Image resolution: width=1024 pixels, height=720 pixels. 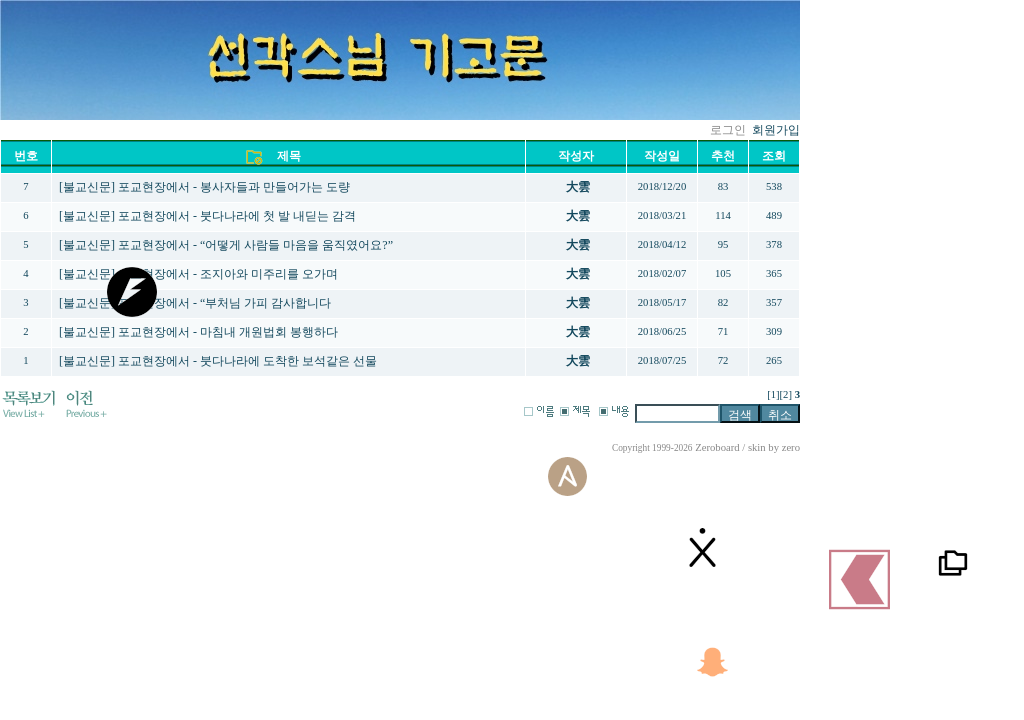 What do you see at coordinates (567, 476) in the screenshot?
I see `Ansible automation platform logo` at bounding box center [567, 476].